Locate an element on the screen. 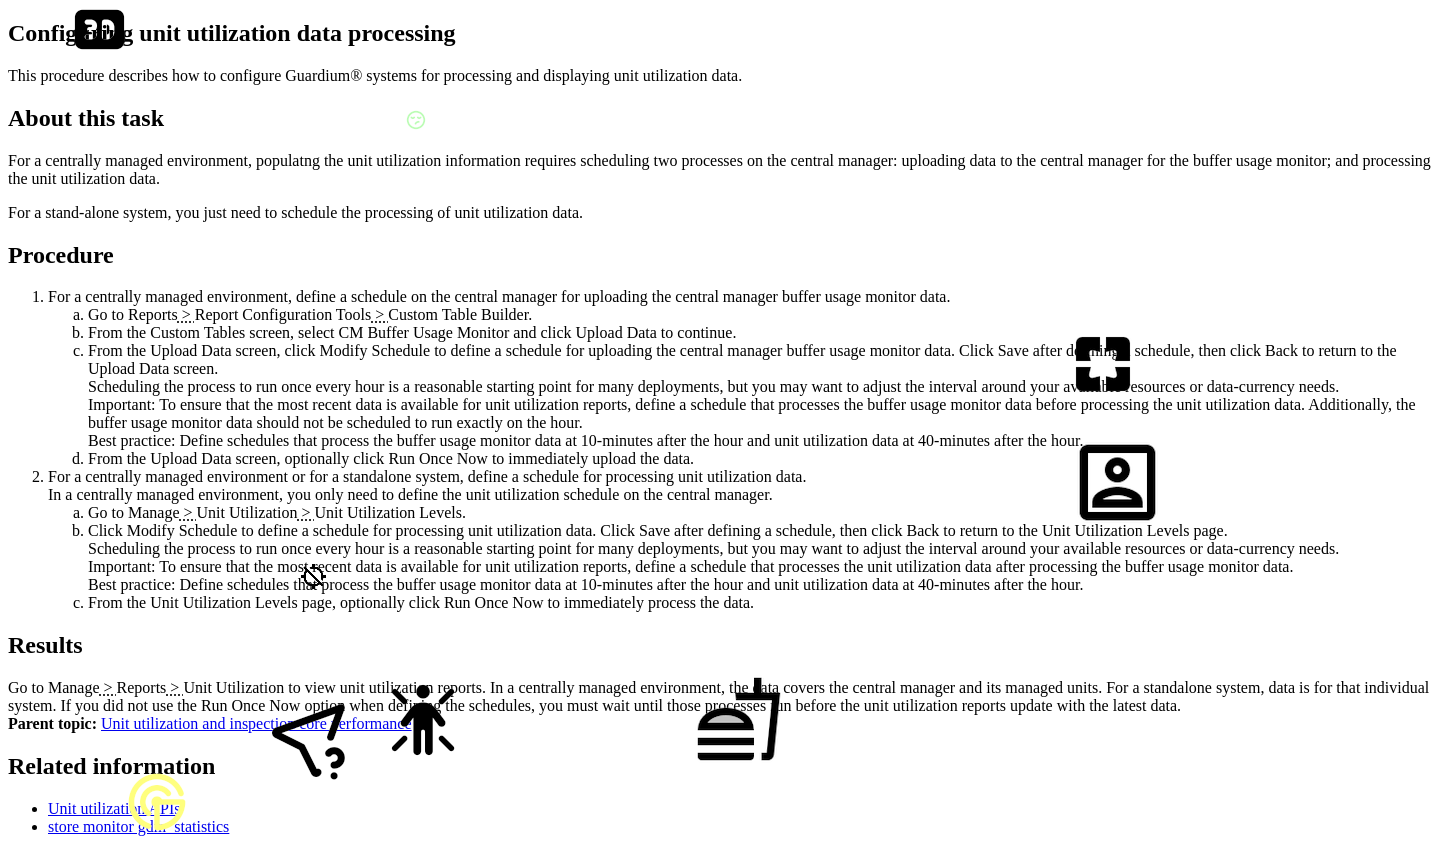 This screenshot has width=1440, height=852. switch to portrait orientation mode is located at coordinates (1117, 482).